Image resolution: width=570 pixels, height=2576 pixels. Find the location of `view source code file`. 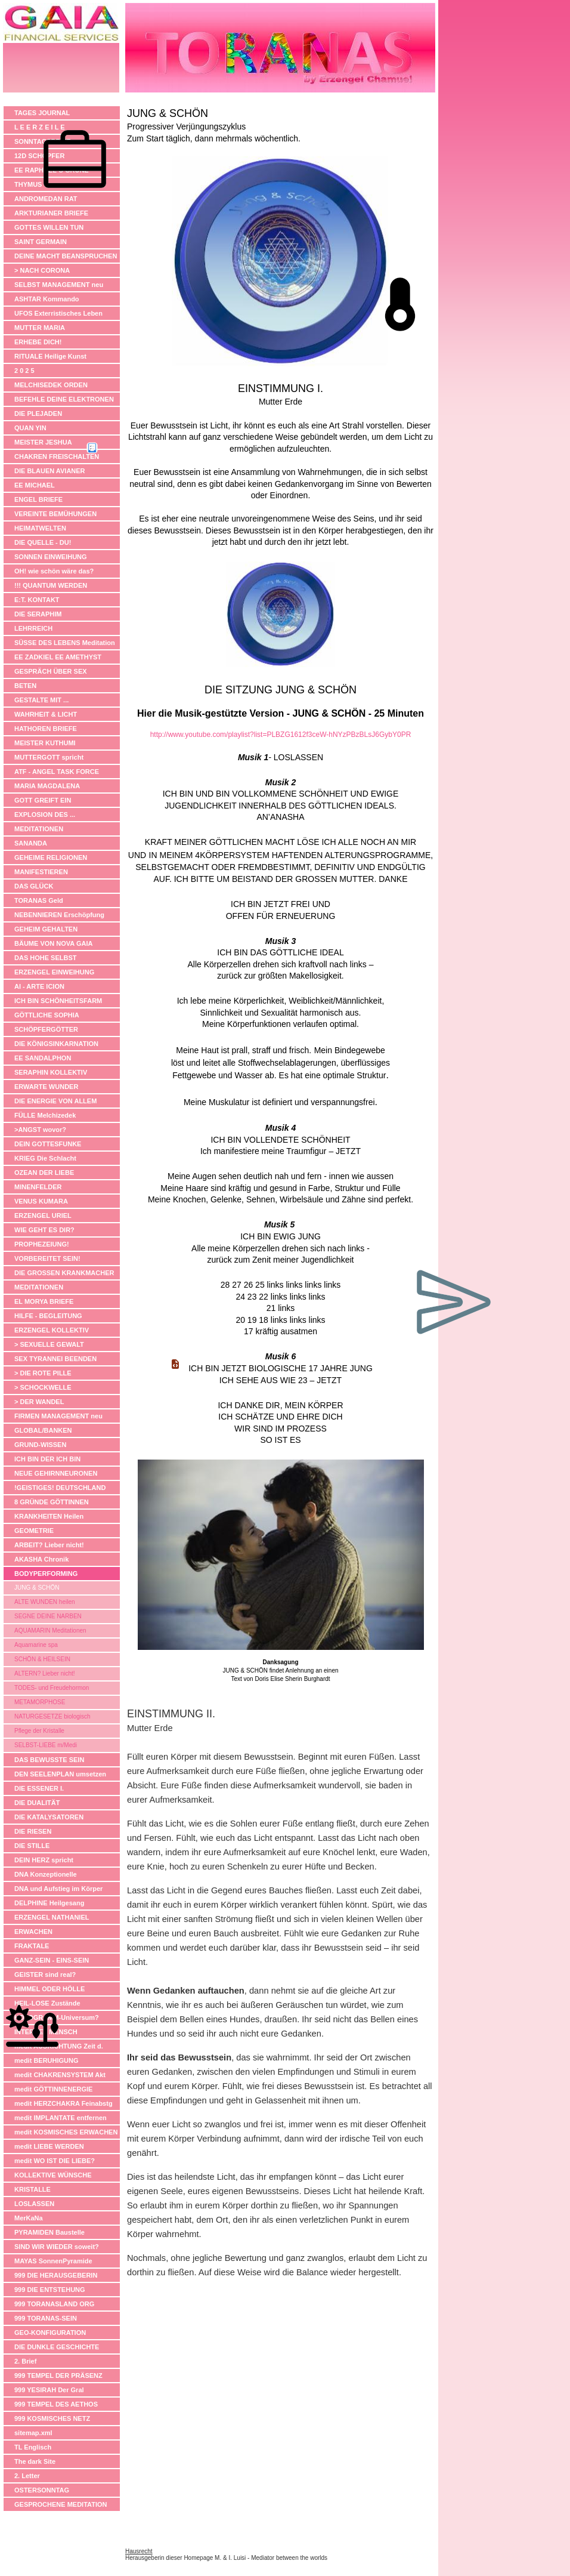

view source code file is located at coordinates (175, 1364).